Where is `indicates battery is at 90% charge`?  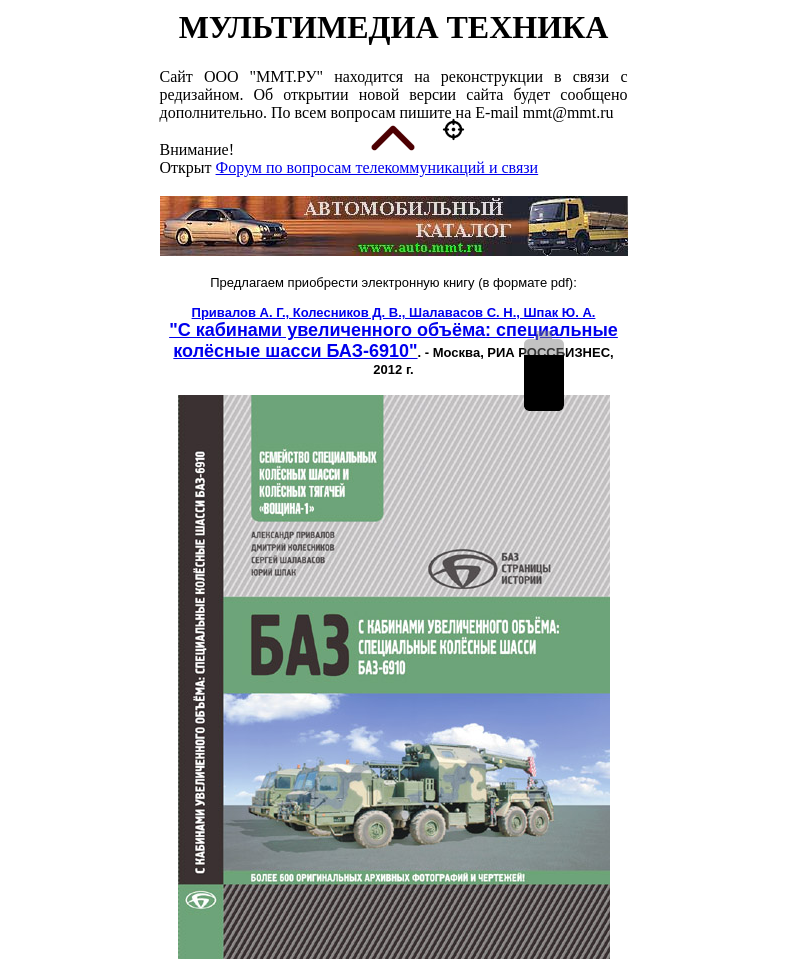
indicates battery is at 90% charge is located at coordinates (544, 371).